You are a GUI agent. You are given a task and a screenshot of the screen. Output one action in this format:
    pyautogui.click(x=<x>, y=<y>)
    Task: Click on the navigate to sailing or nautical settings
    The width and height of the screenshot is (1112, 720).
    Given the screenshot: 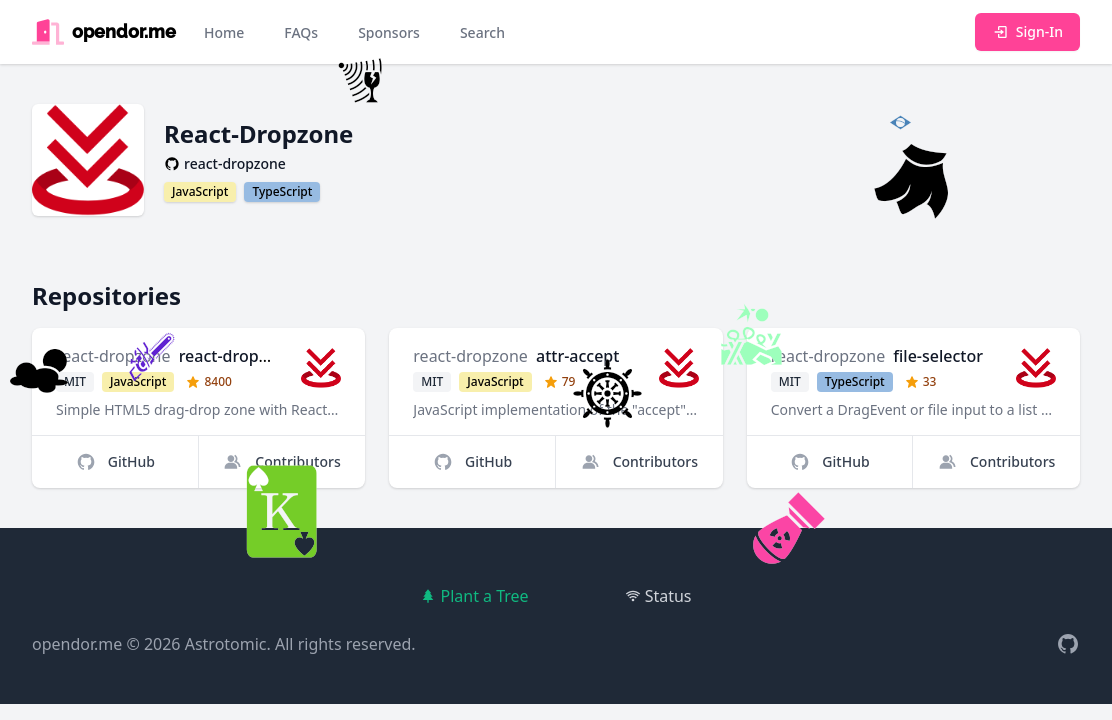 What is the action you would take?
    pyautogui.click(x=607, y=393)
    